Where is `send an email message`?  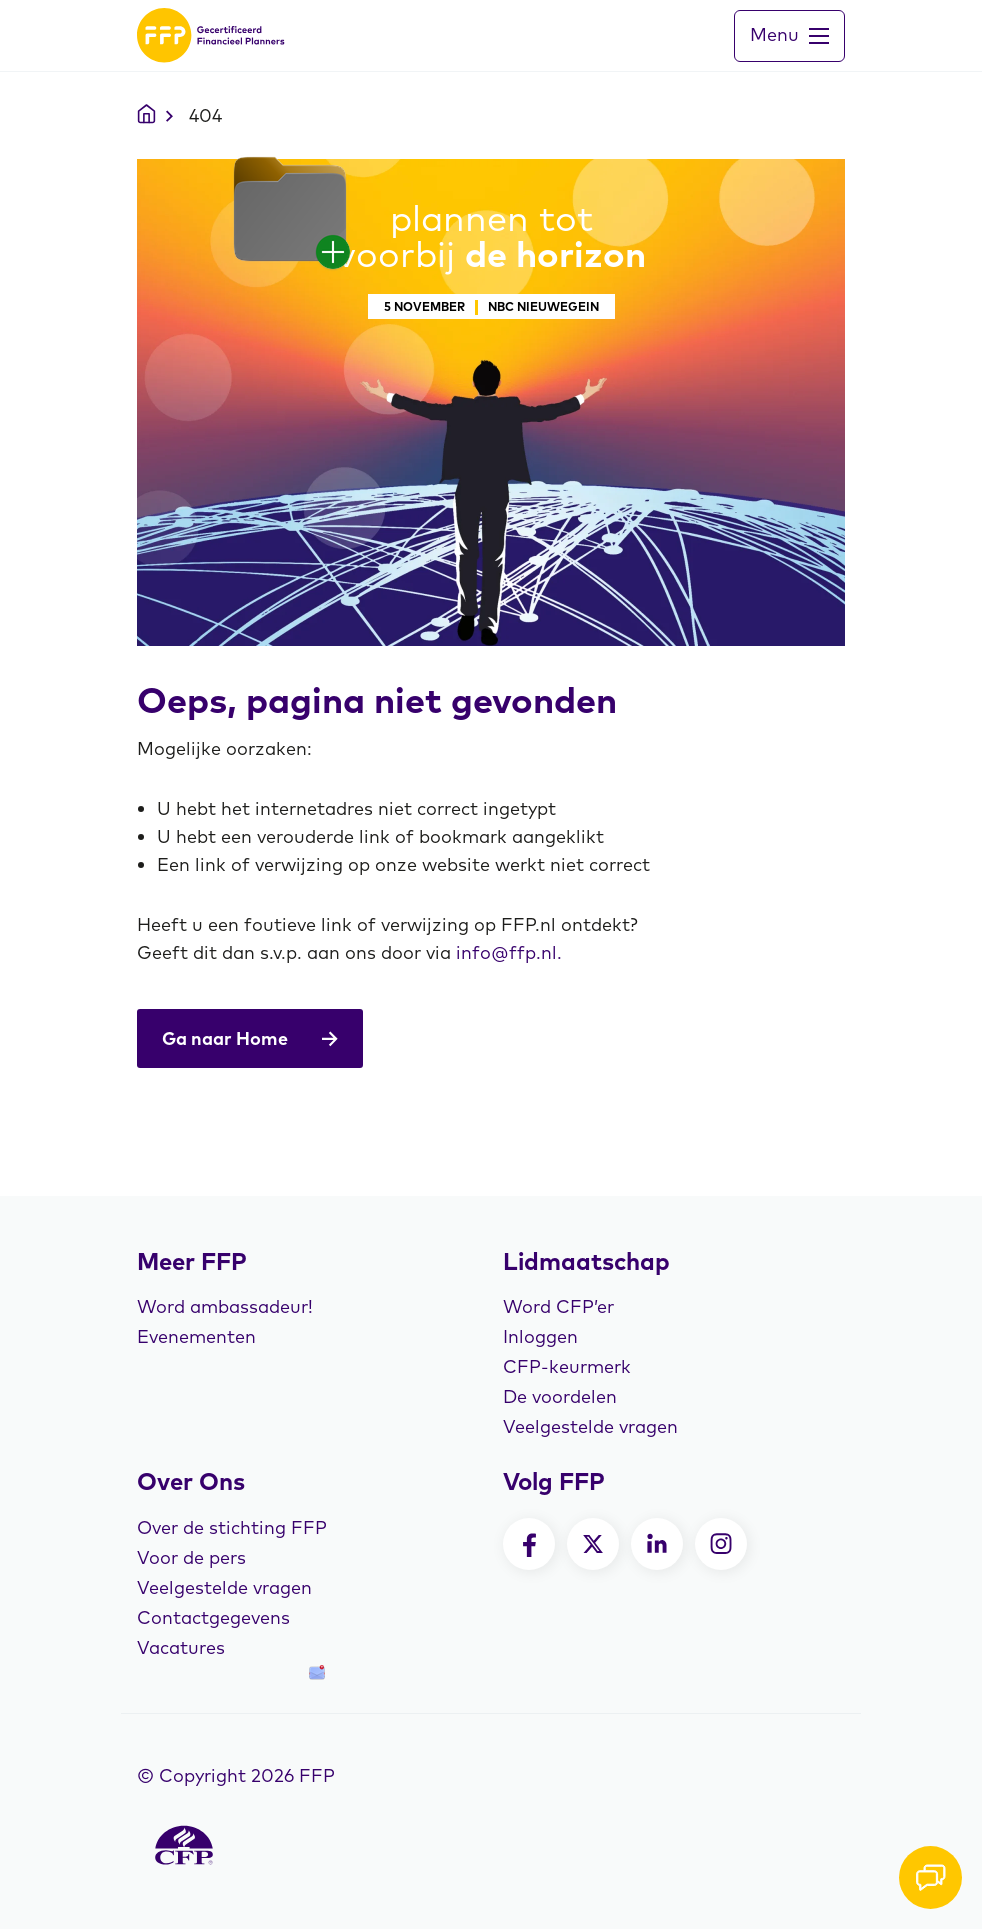 send an email message is located at coordinates (317, 1673).